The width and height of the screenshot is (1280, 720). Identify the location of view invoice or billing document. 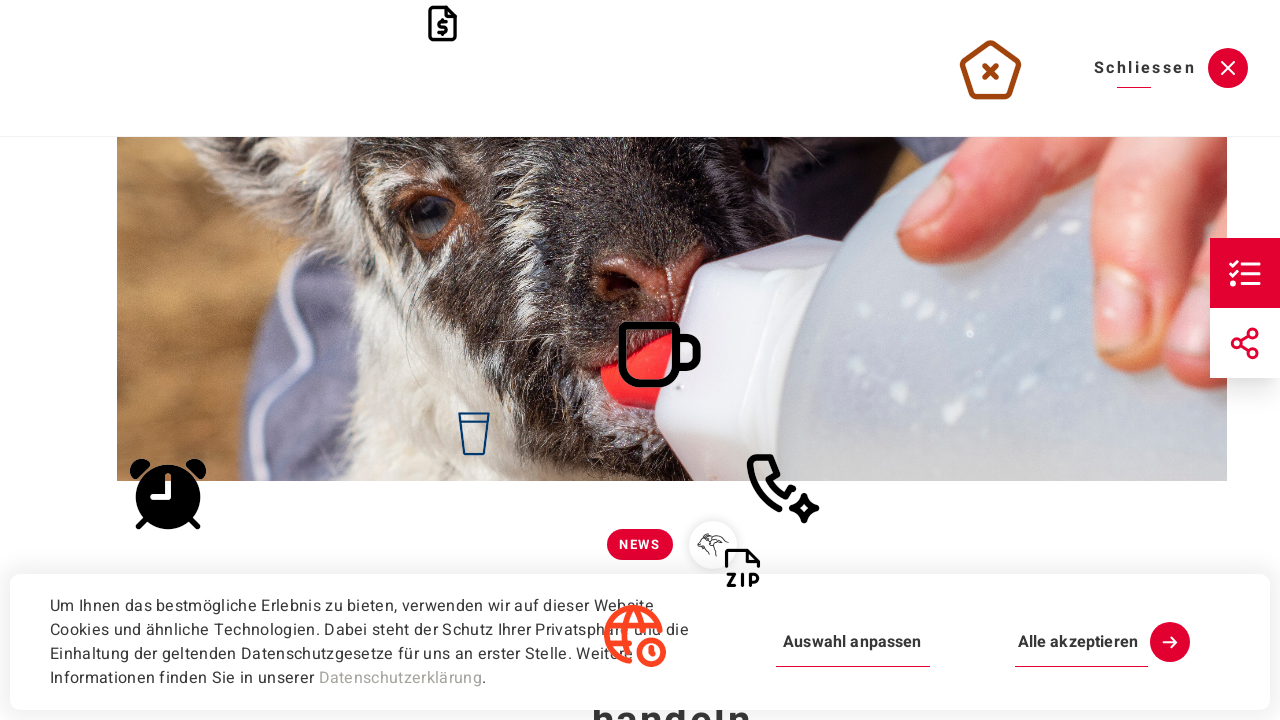
(442, 23).